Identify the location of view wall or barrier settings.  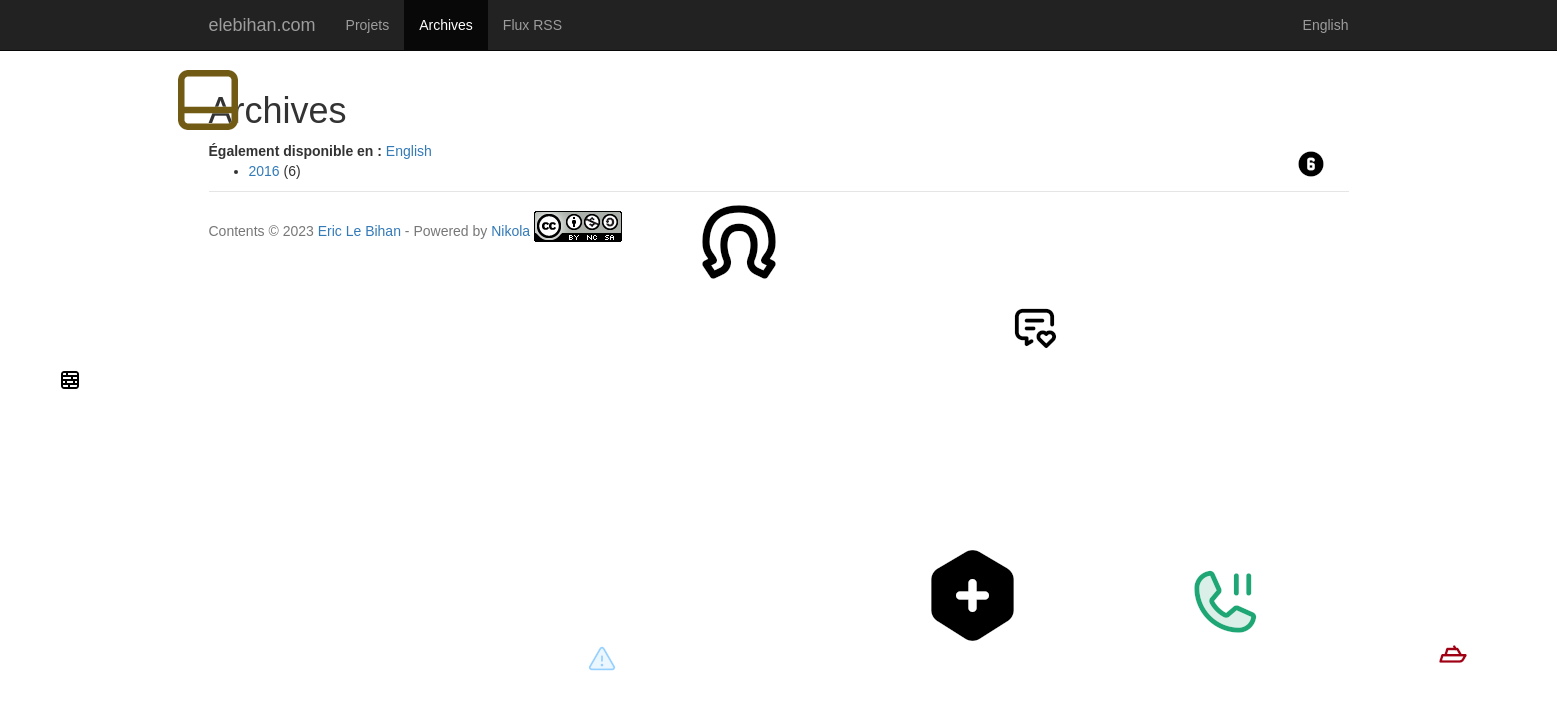
(70, 380).